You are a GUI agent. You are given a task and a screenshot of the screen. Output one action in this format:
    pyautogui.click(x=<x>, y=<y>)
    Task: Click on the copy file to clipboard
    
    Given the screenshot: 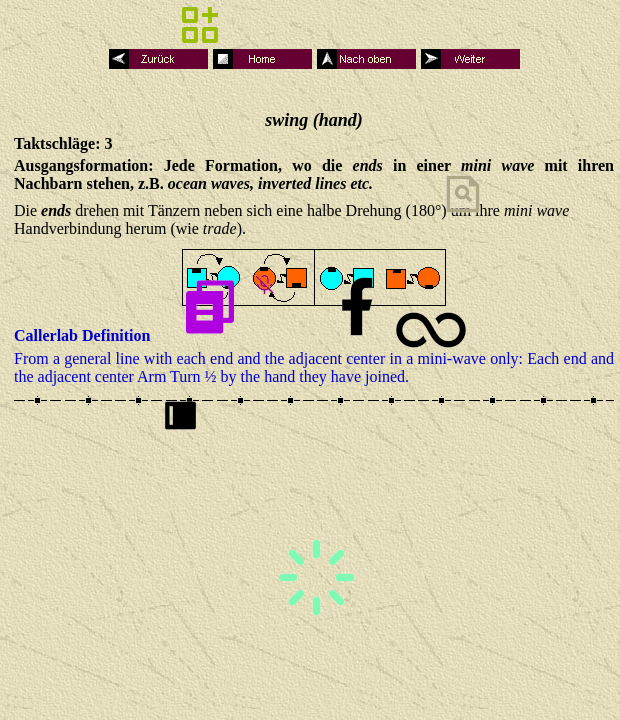 What is the action you would take?
    pyautogui.click(x=210, y=307)
    